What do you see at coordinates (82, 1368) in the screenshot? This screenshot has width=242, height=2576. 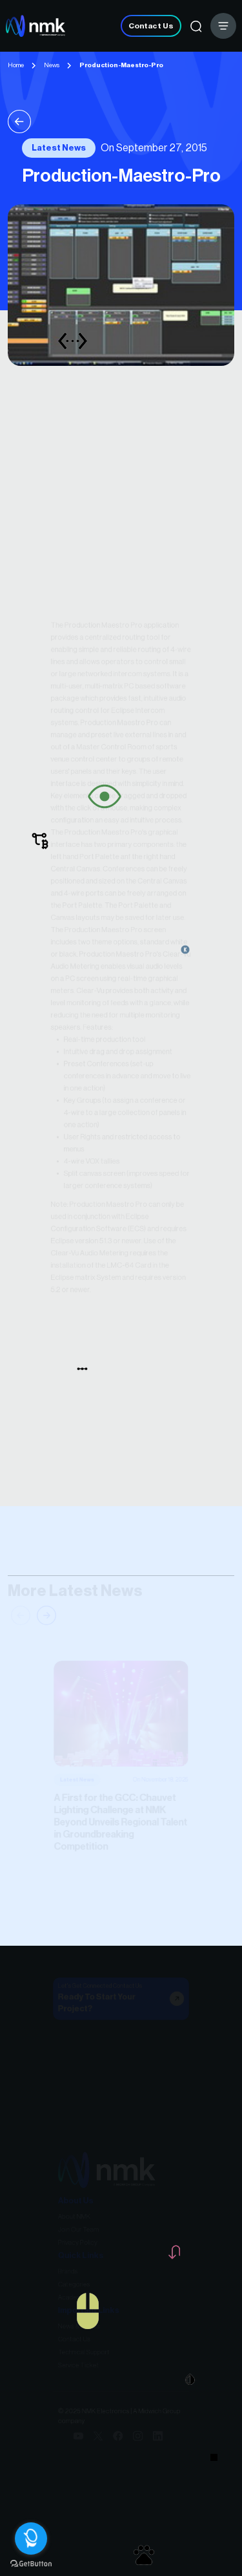 I see `adjust values on a linear scale or slider` at bounding box center [82, 1368].